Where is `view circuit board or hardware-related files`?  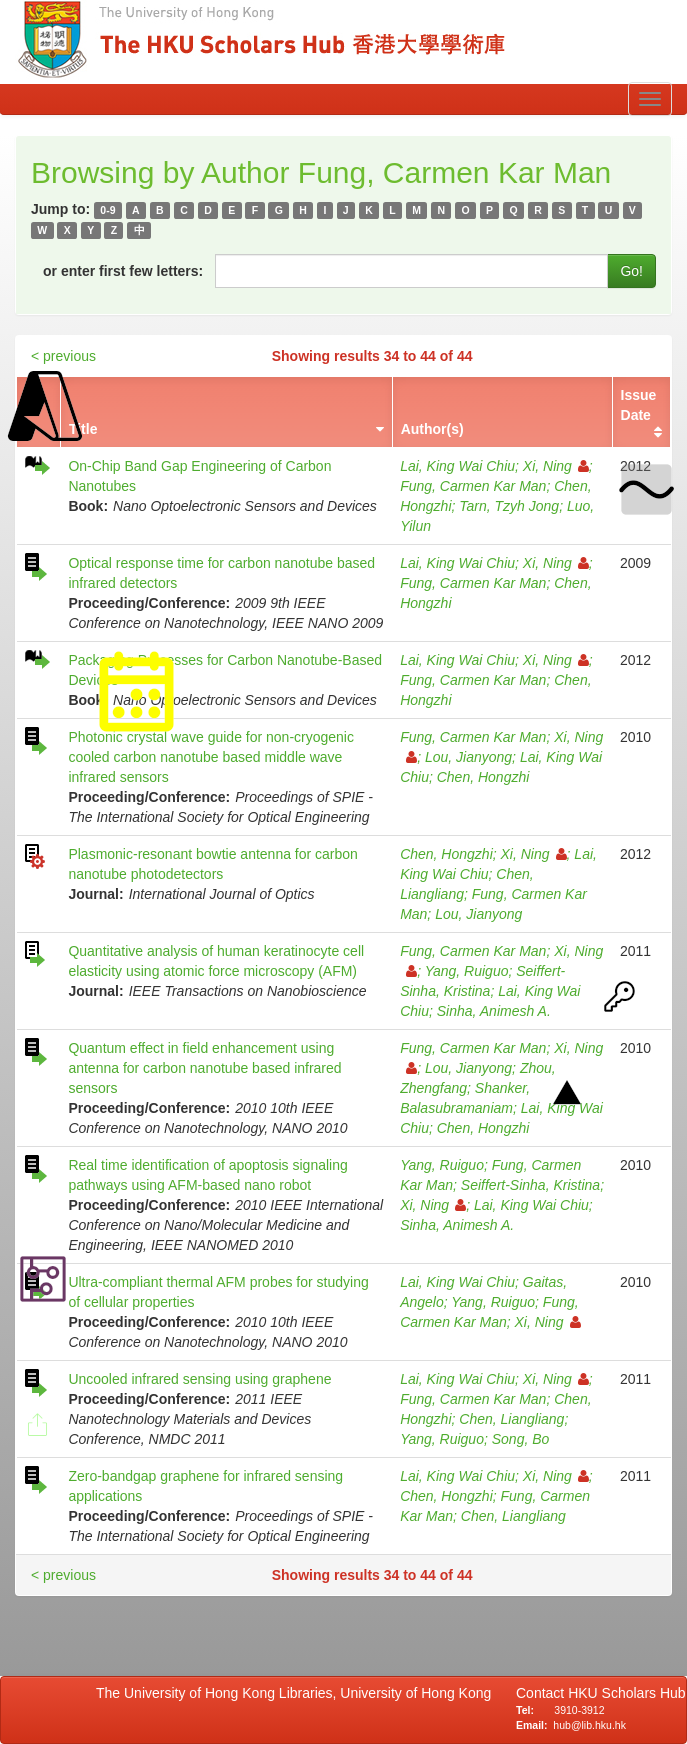
view circuit board or hardware-related files is located at coordinates (43, 1279).